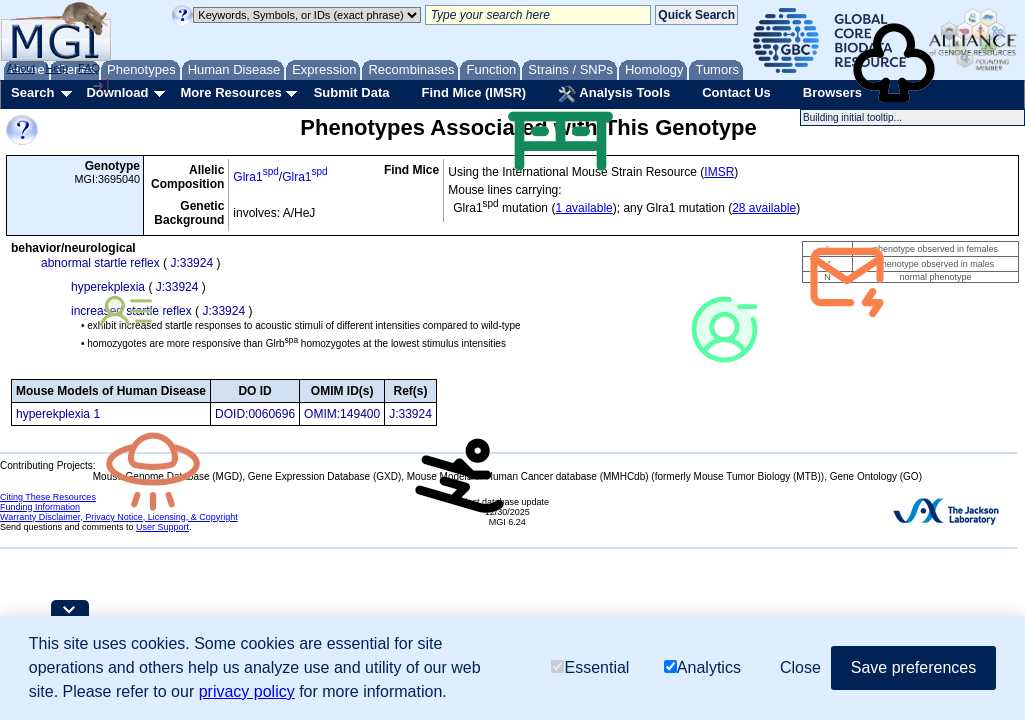 This screenshot has height=720, width=1025. What do you see at coordinates (560, 139) in the screenshot?
I see `access workspace or desk settings` at bounding box center [560, 139].